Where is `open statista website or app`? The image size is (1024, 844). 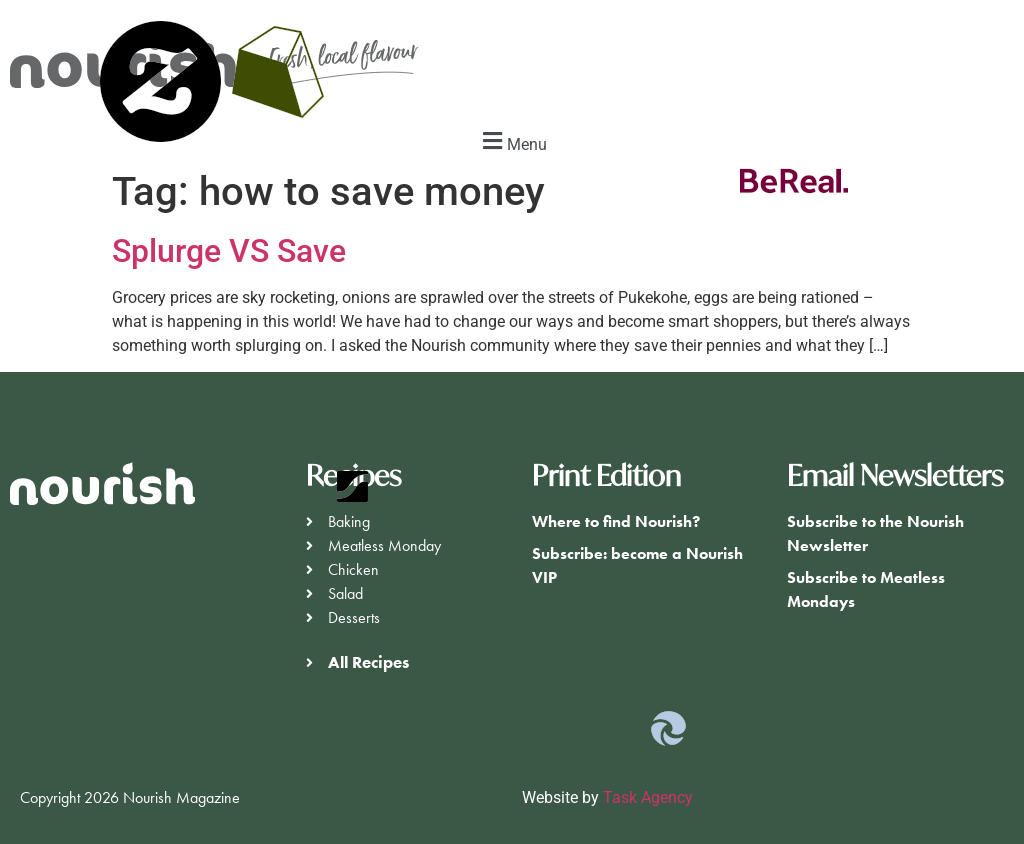
open statista website or app is located at coordinates (352, 486).